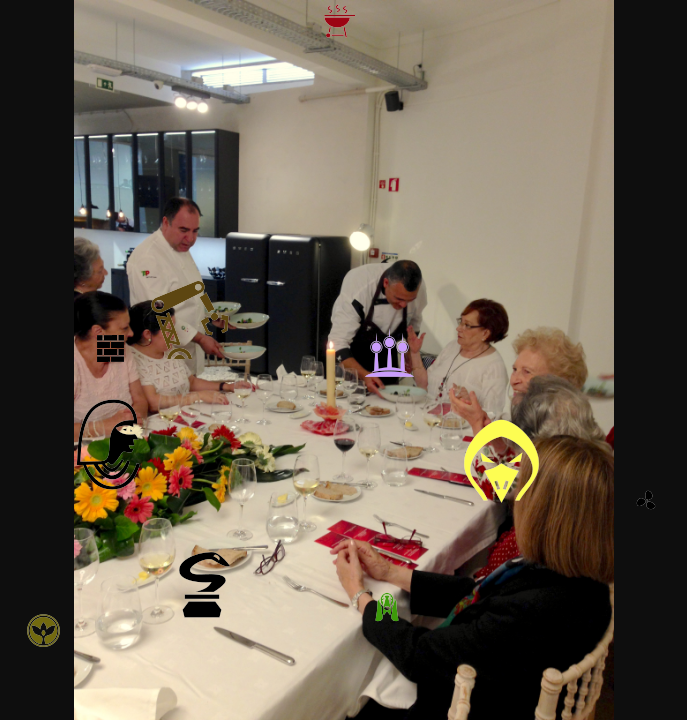 This screenshot has width=687, height=720. I want to click on browse outdoor cooking or grilling recipes, so click(339, 21).